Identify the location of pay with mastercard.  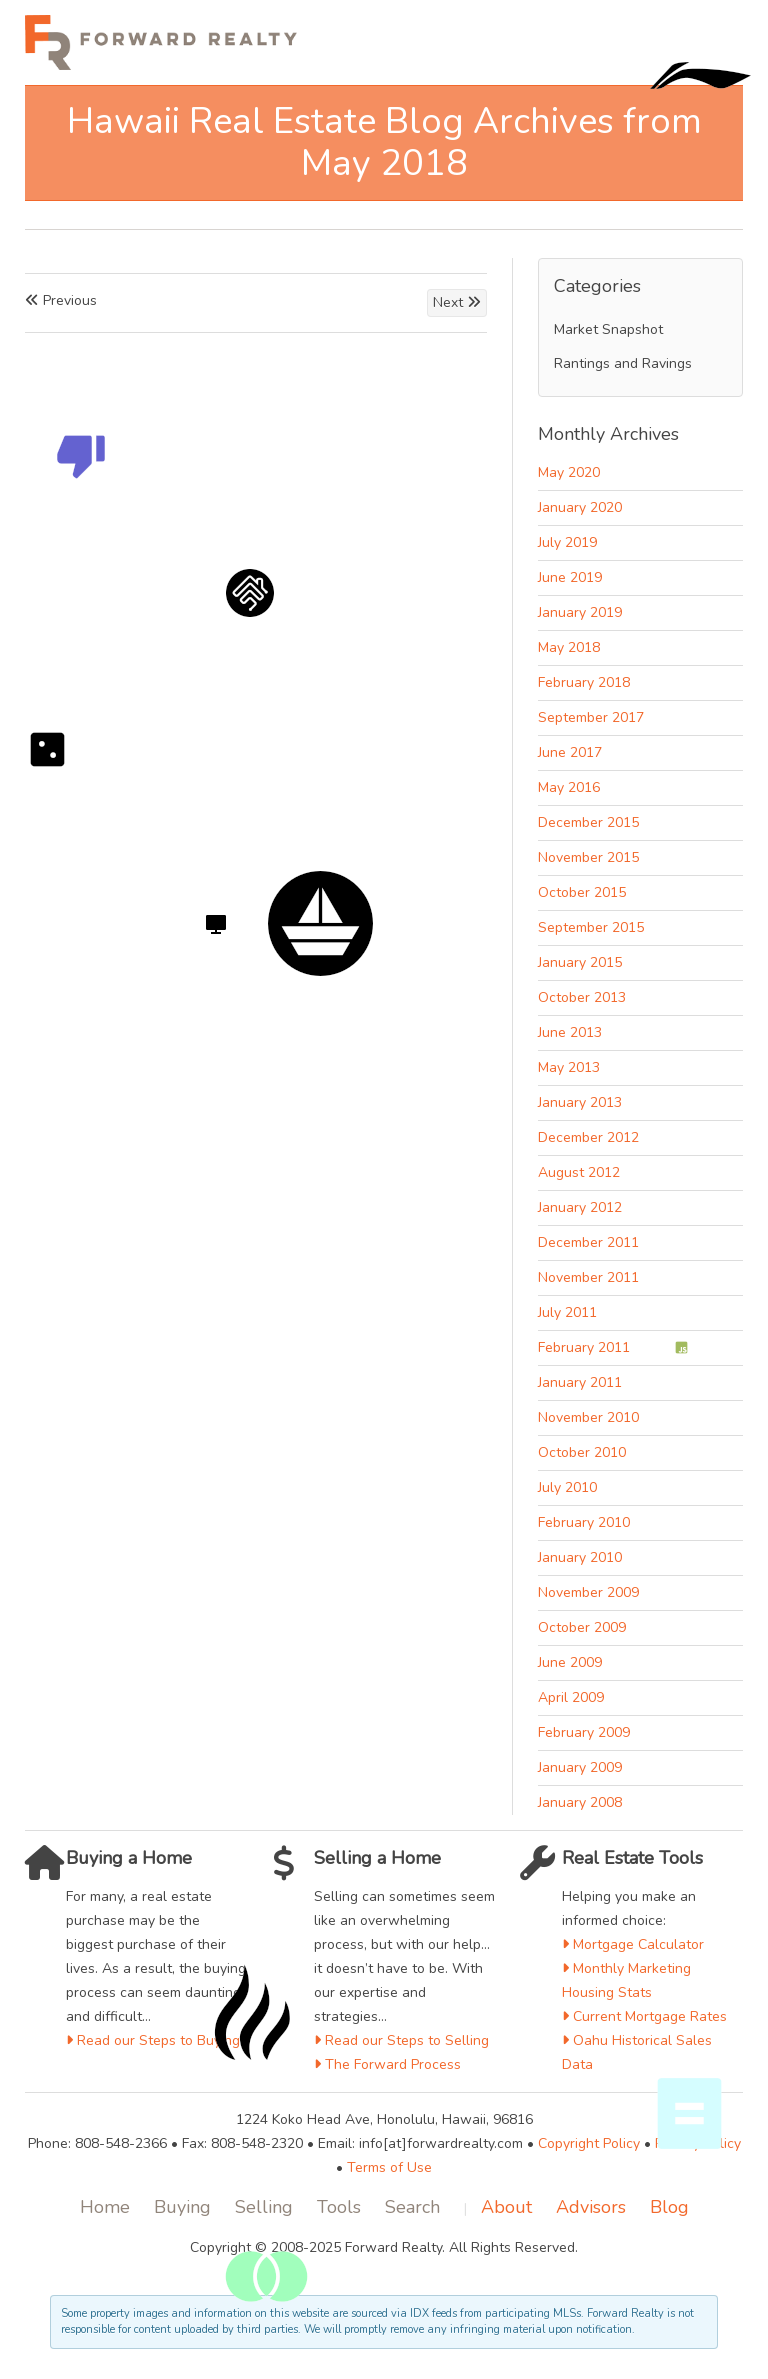
(266, 2276).